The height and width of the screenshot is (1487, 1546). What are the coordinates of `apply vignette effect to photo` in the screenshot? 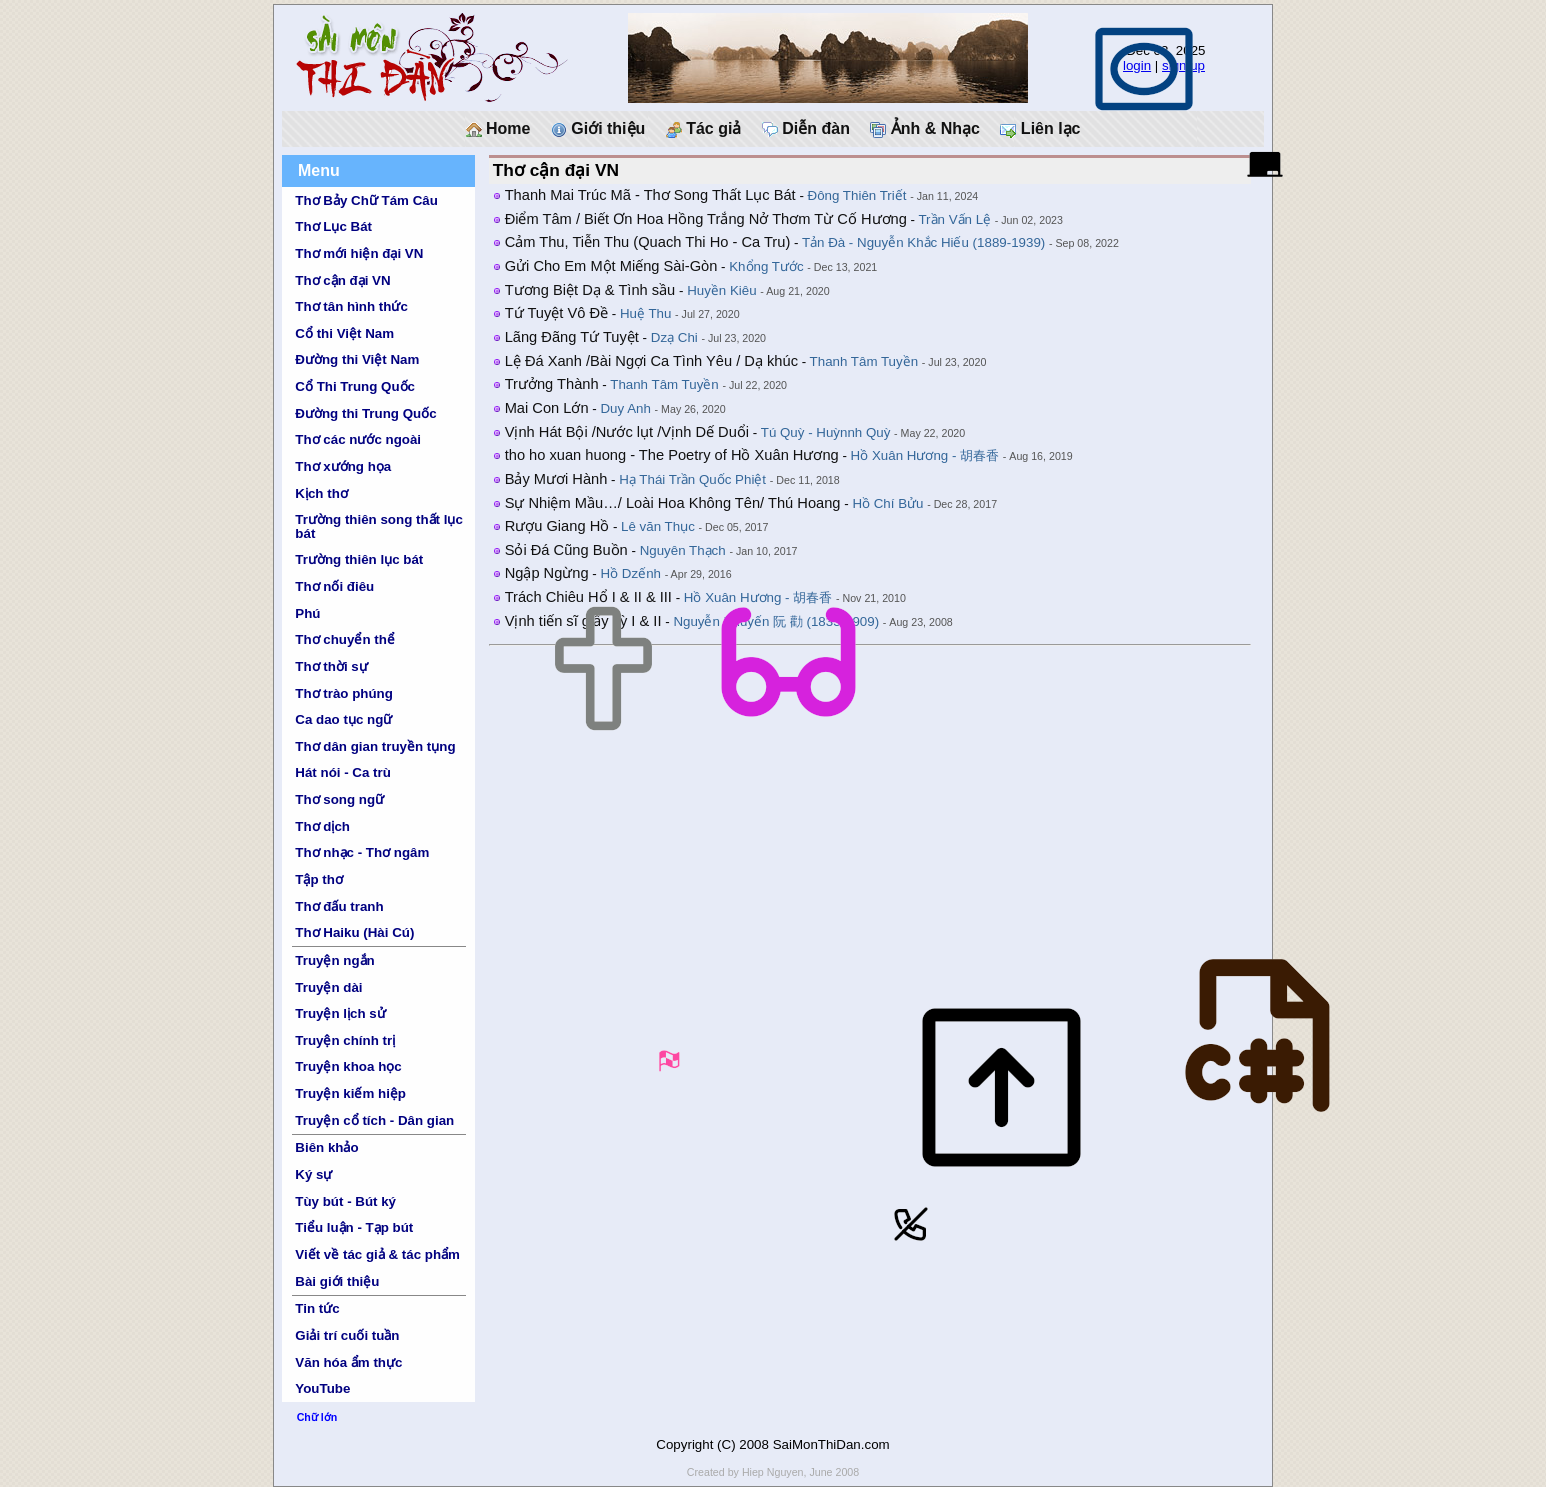 It's located at (1144, 69).